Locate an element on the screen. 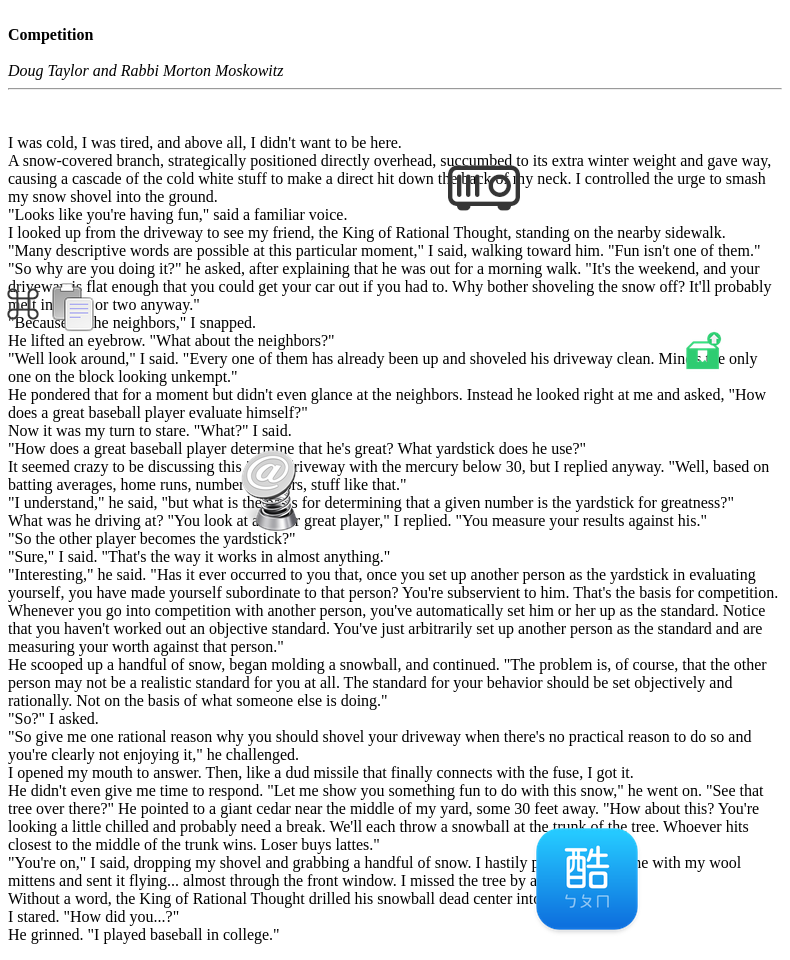 Image resolution: width=790 pixels, height=960 pixels. open a web link or URL is located at coordinates (273, 491).